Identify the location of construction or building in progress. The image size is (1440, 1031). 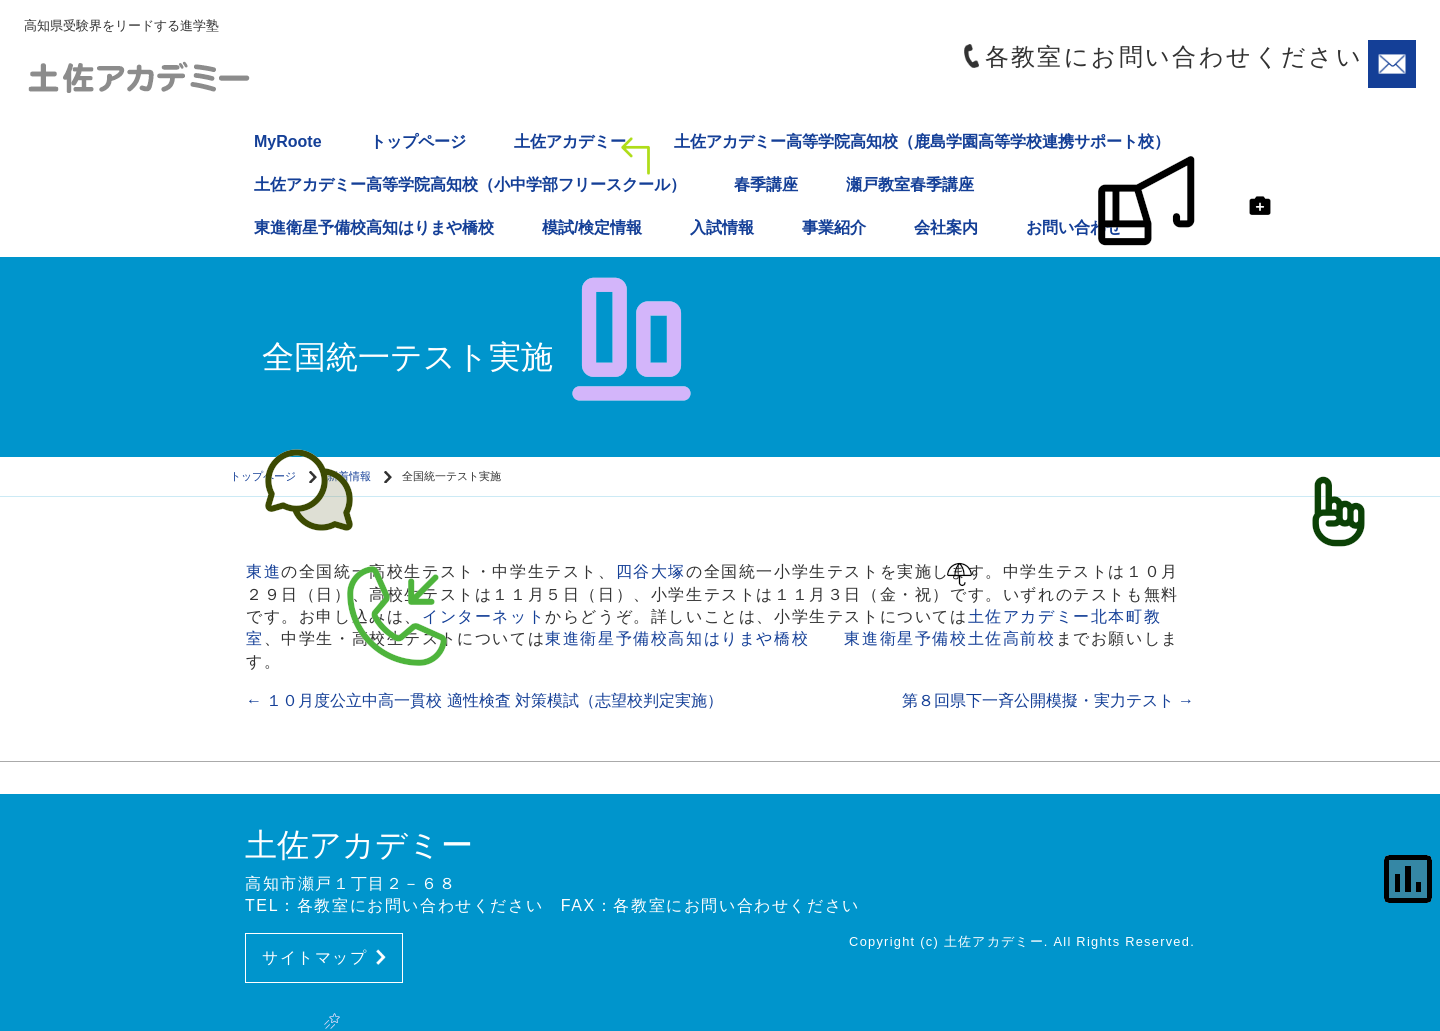
(1148, 206).